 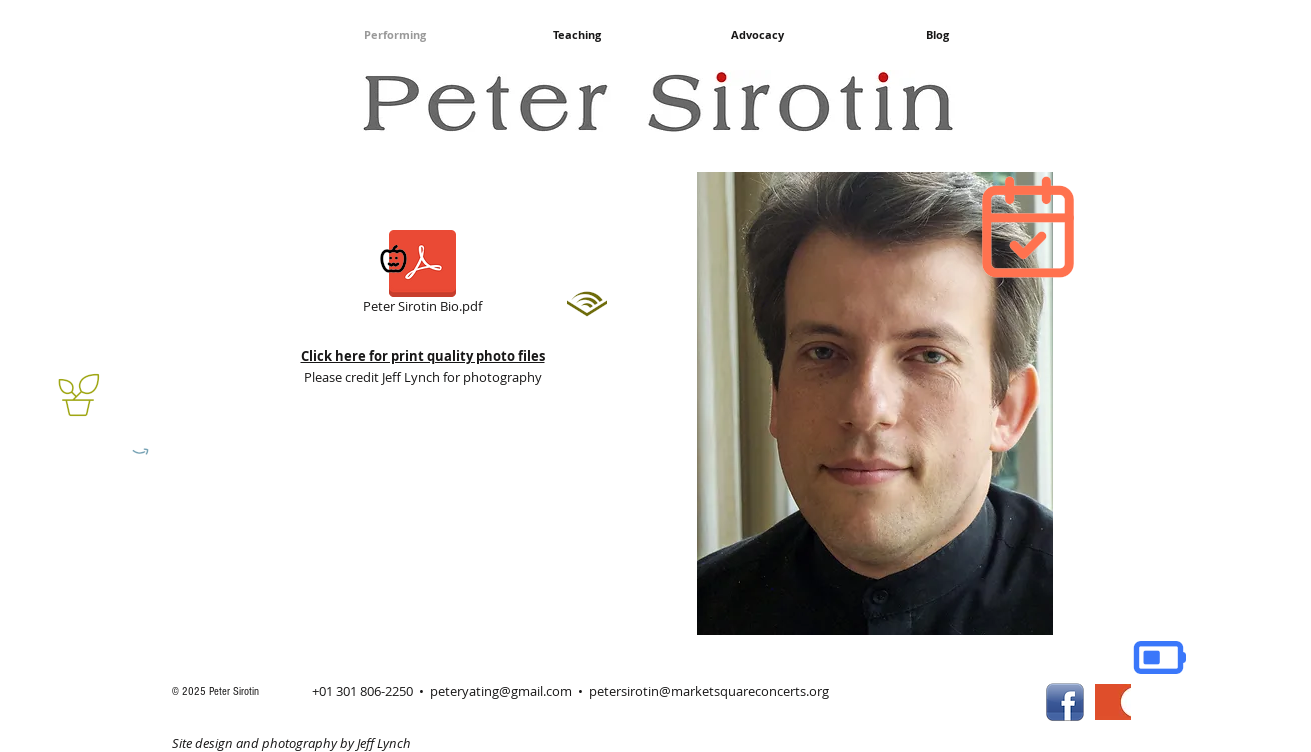 What do you see at coordinates (1028, 227) in the screenshot?
I see `confirm or complete a scheduled event` at bounding box center [1028, 227].